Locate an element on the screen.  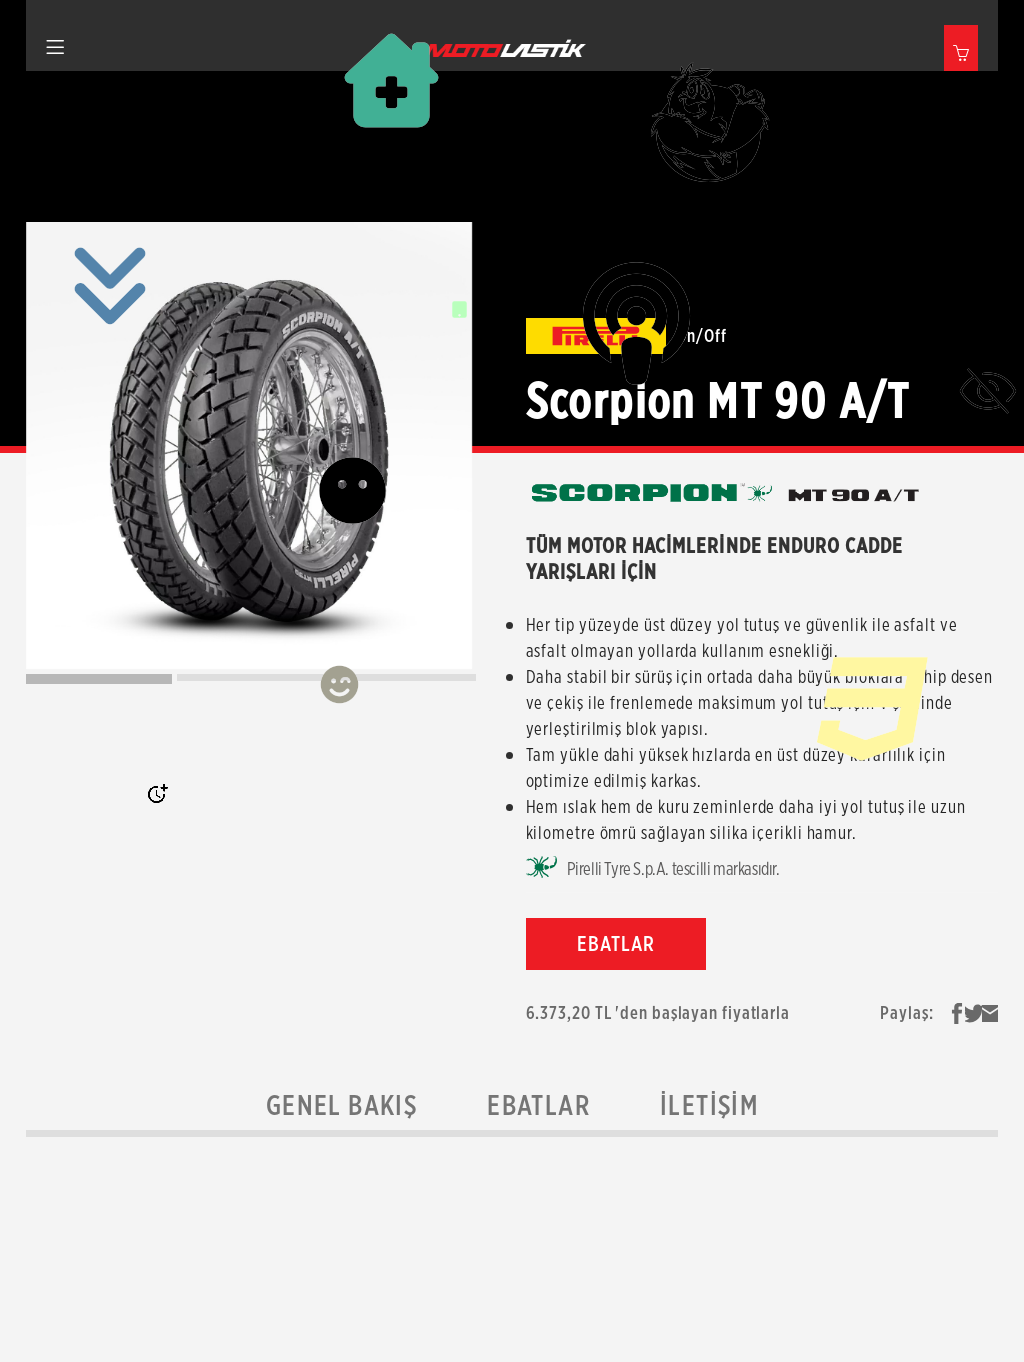
tablet device with home button is located at coordinates (459, 309).